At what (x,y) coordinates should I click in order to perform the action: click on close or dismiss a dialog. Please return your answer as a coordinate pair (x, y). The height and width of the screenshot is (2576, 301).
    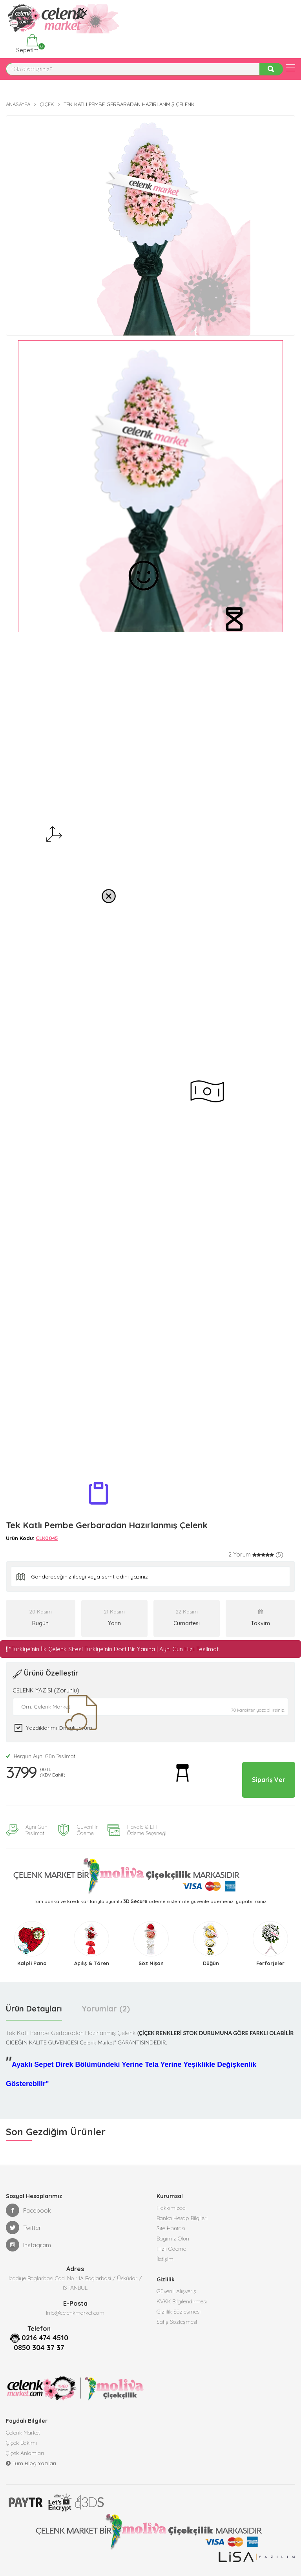
    Looking at the image, I should click on (109, 896).